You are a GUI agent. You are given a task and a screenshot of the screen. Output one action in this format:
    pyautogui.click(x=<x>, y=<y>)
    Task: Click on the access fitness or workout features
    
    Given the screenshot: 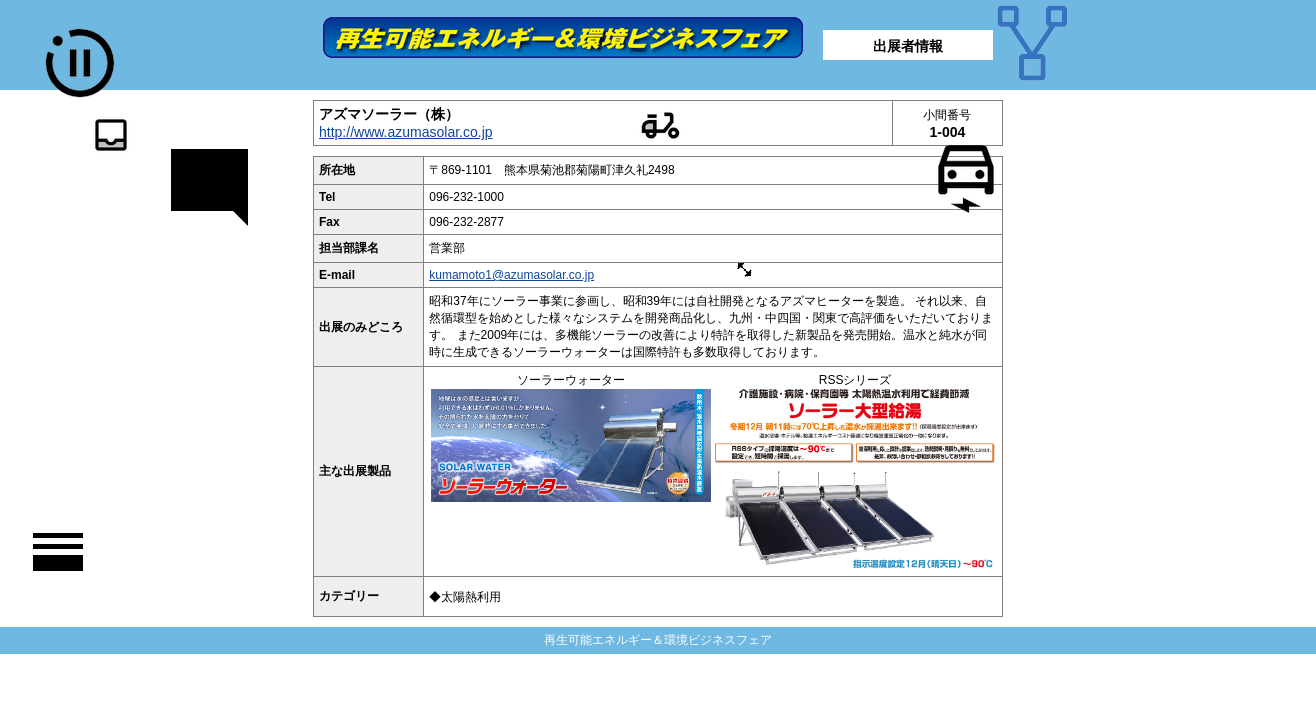 What is the action you would take?
    pyautogui.click(x=744, y=269)
    